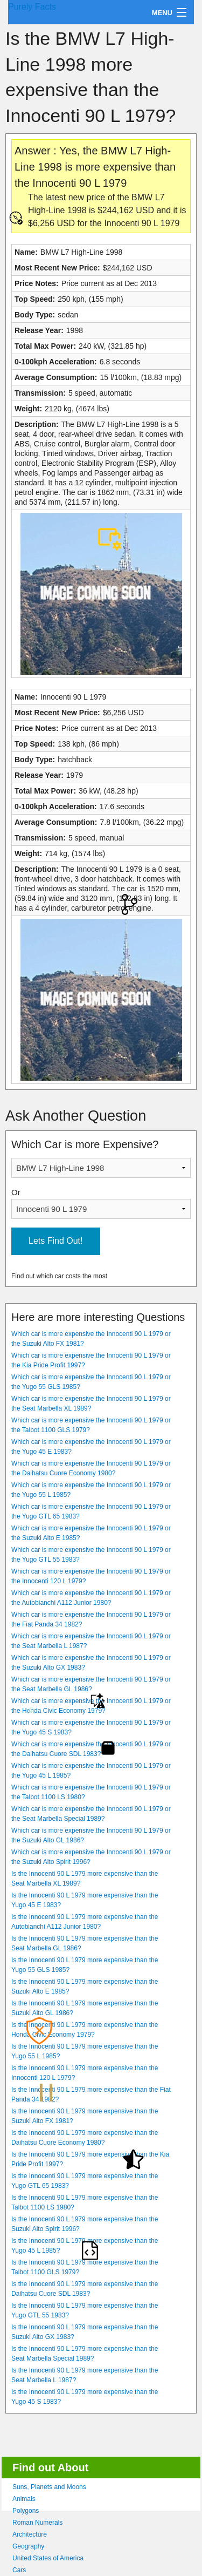  Describe the element at coordinates (32, 1711) in the screenshot. I see `collapse code section above` at that location.